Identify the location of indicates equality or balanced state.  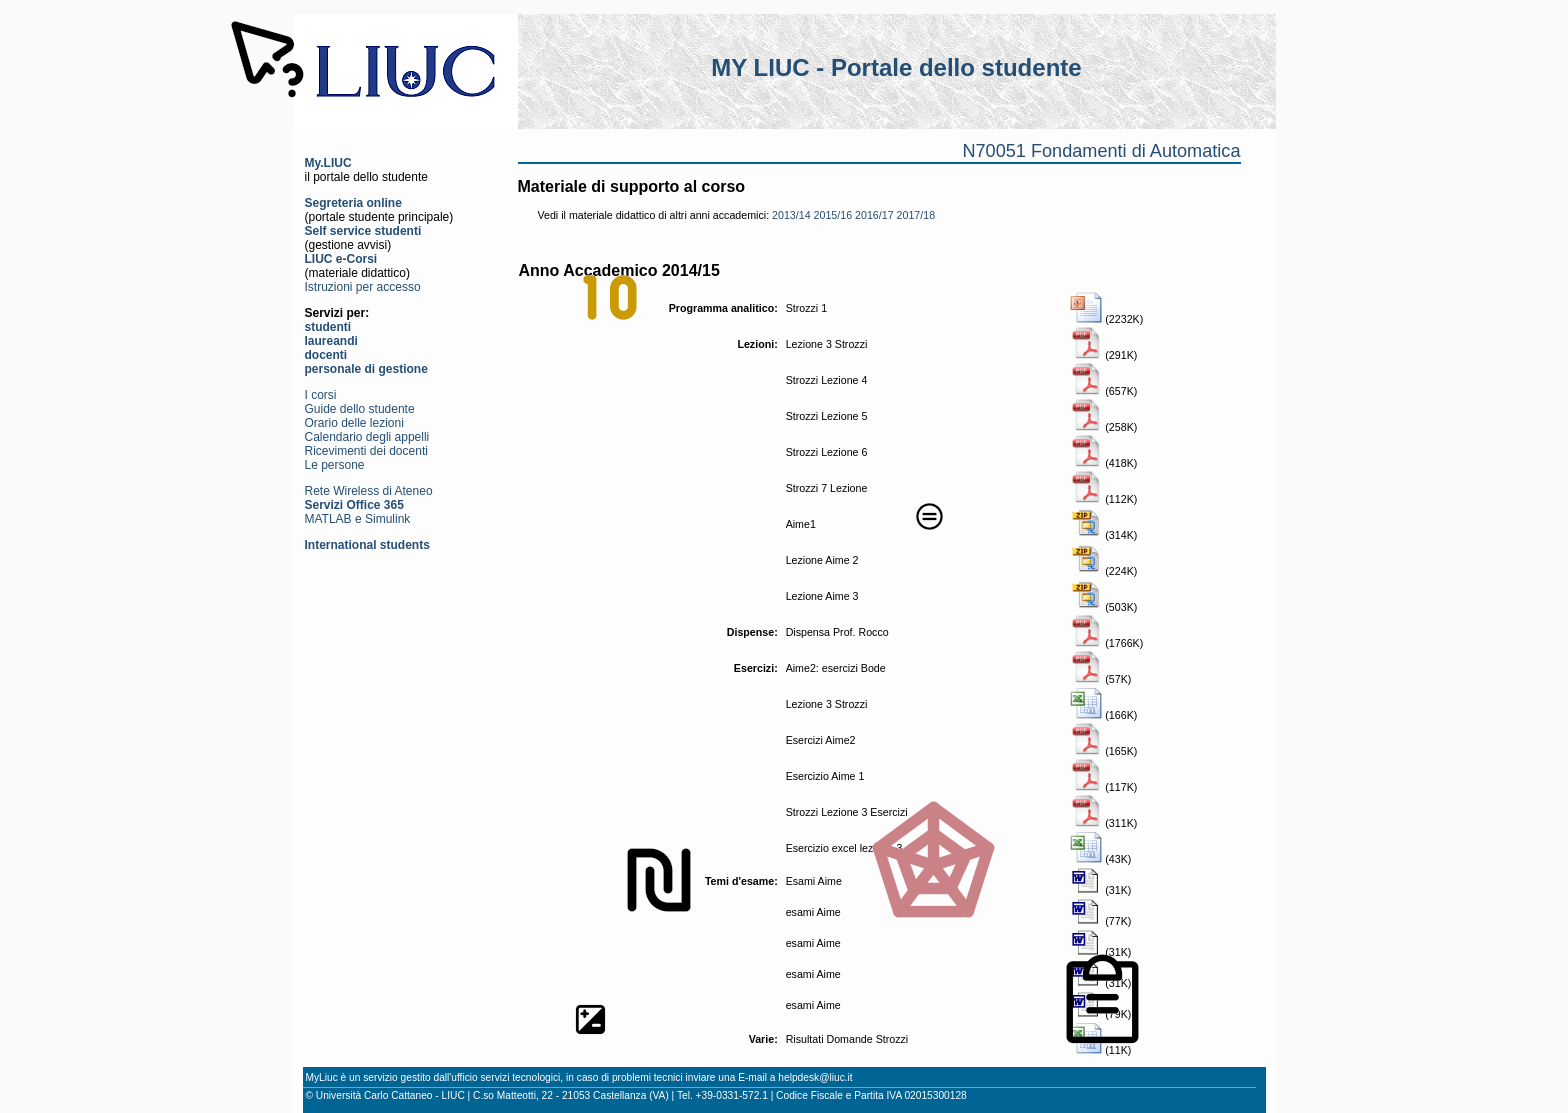
(929, 516).